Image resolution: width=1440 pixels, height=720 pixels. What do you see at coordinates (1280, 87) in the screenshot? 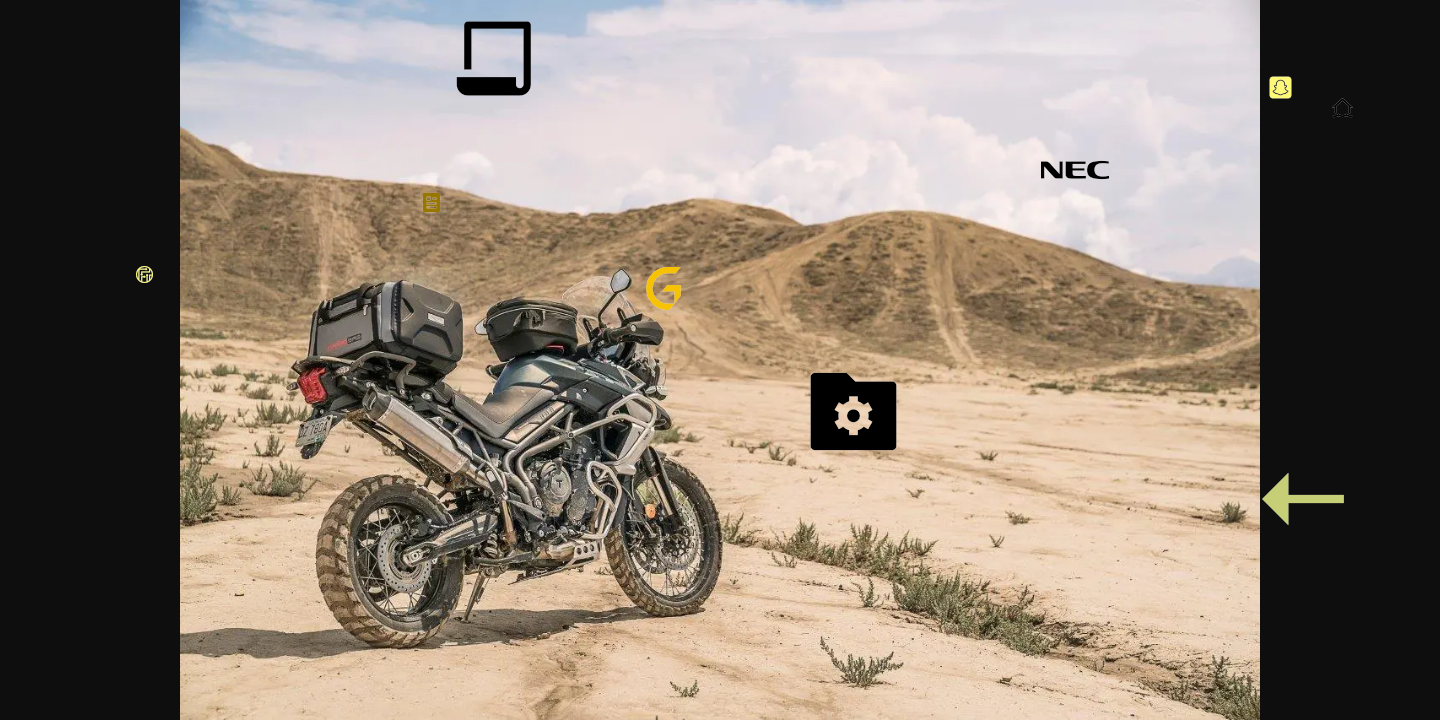
I see `open snapchat app` at bounding box center [1280, 87].